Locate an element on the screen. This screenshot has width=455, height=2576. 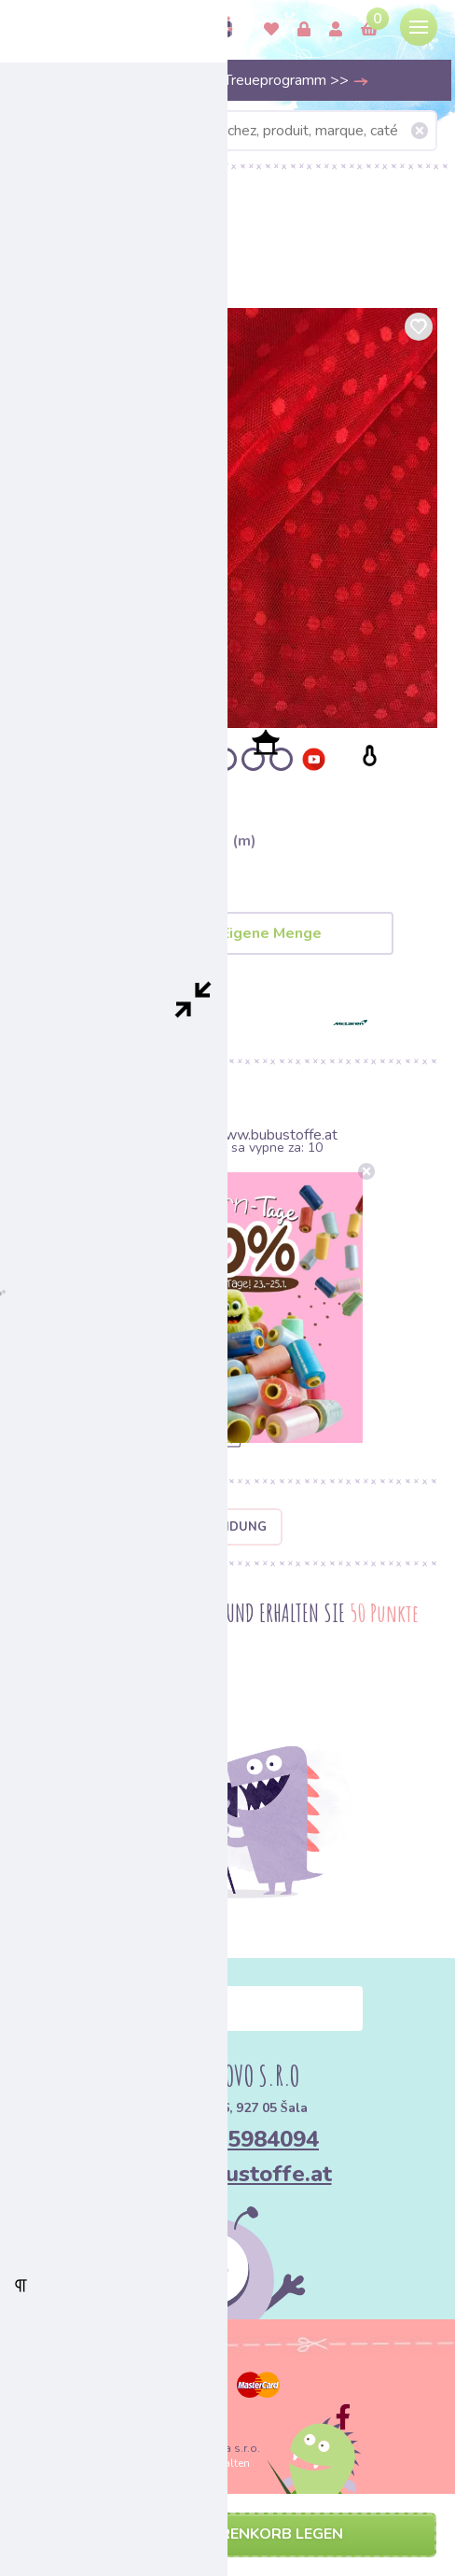
McLaren brand logo is located at coordinates (350, 1022).